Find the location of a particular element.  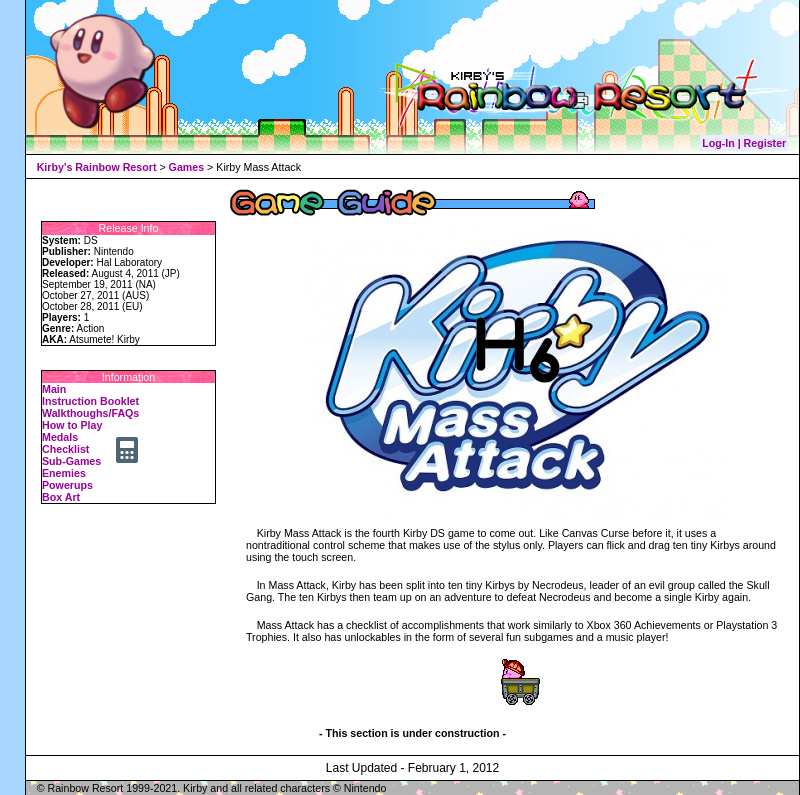

open the calculator app is located at coordinates (127, 450).